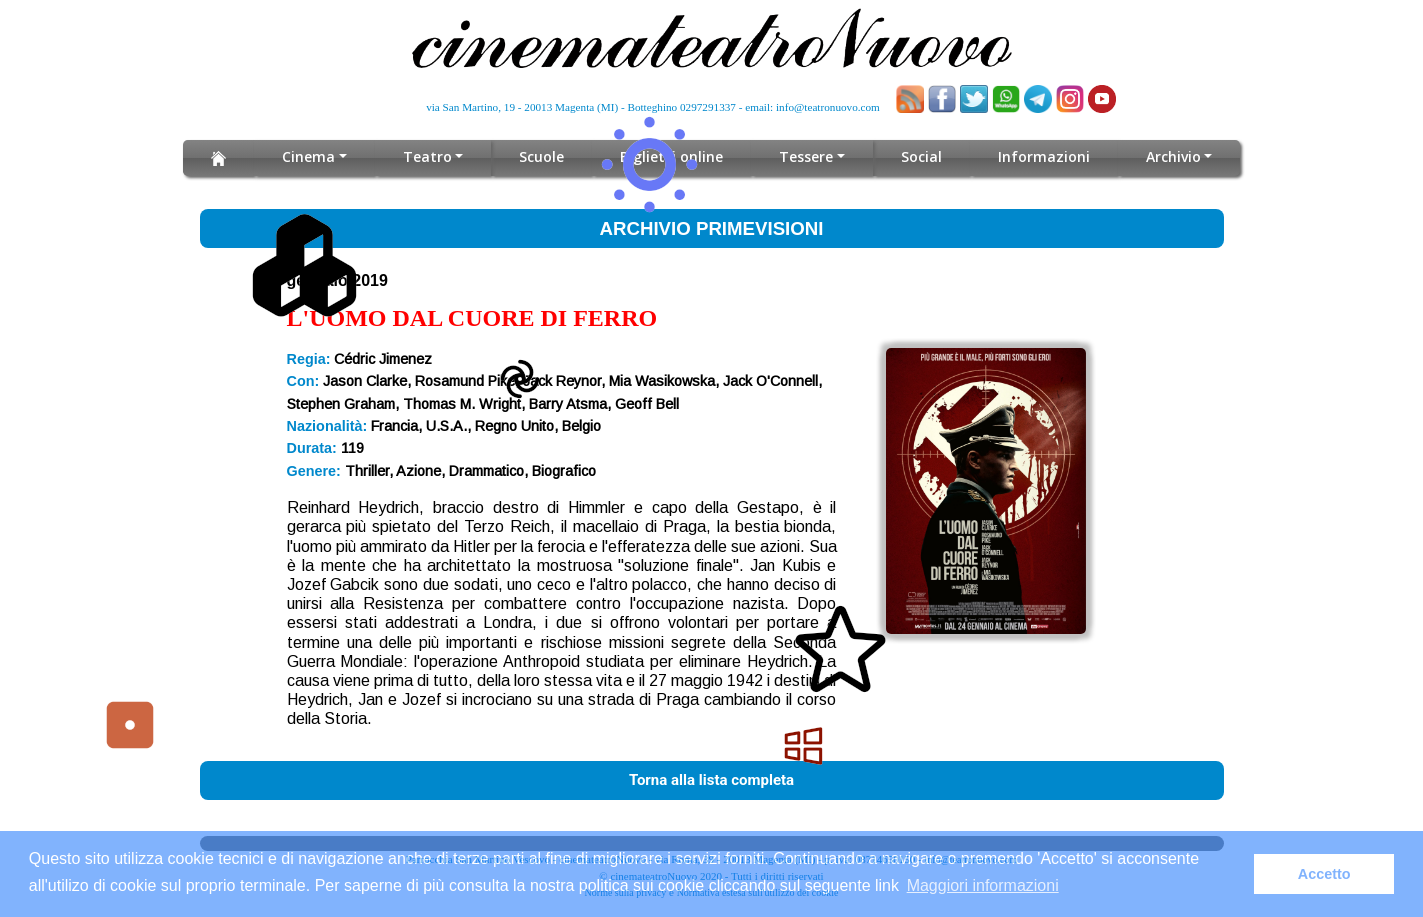  What do you see at coordinates (649, 164) in the screenshot?
I see `adjust screen brightness to low setting` at bounding box center [649, 164].